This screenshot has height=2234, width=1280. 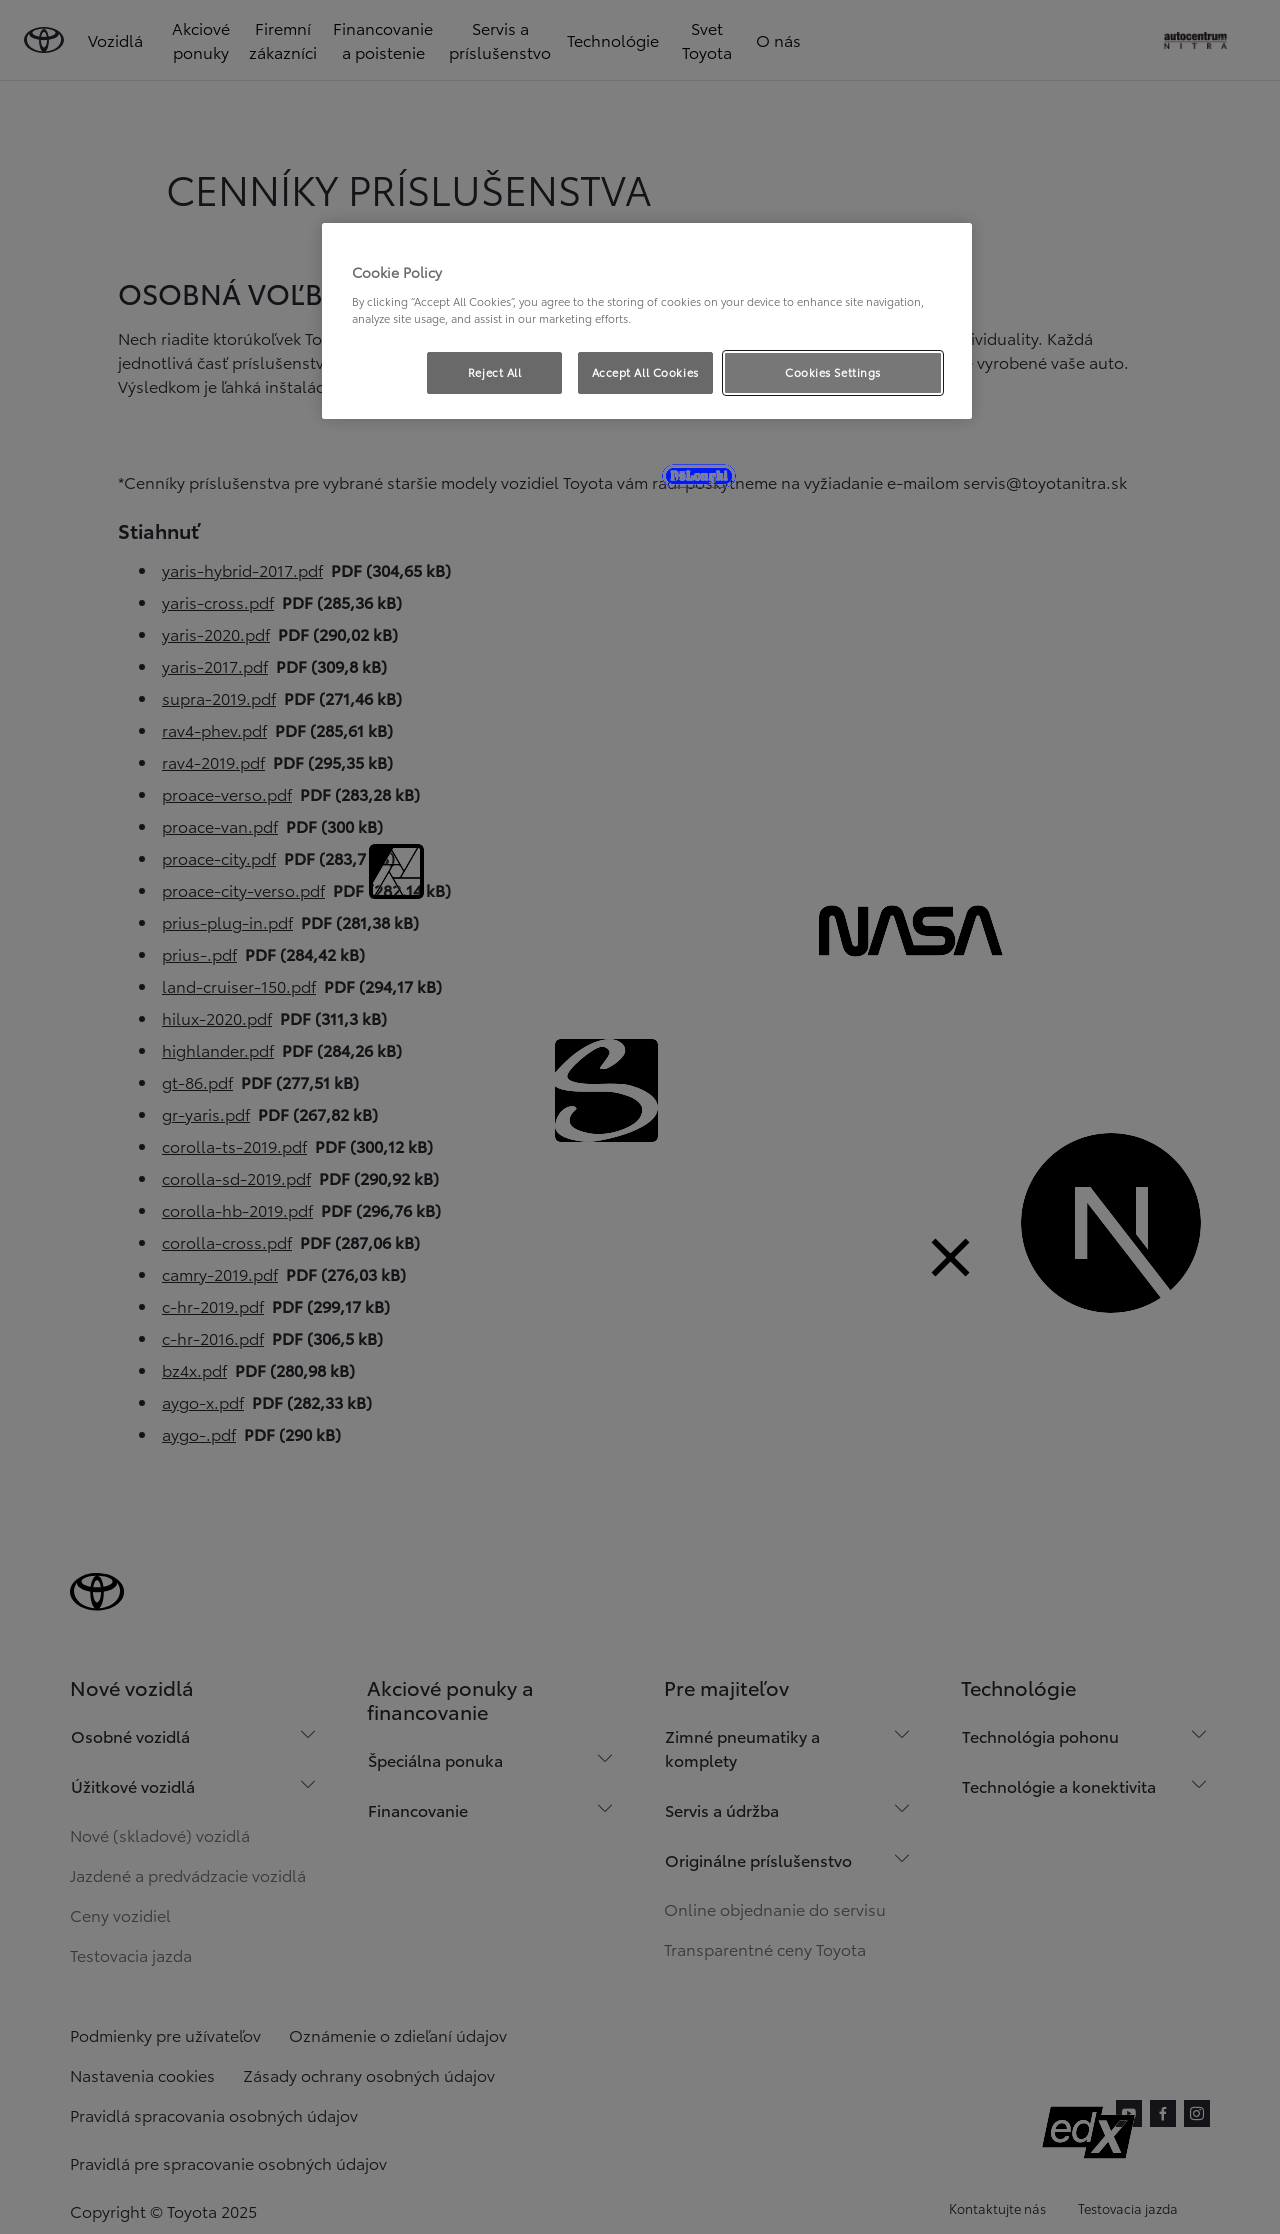 What do you see at coordinates (606, 1090) in the screenshot?
I see `visit The Spriters Resource website` at bounding box center [606, 1090].